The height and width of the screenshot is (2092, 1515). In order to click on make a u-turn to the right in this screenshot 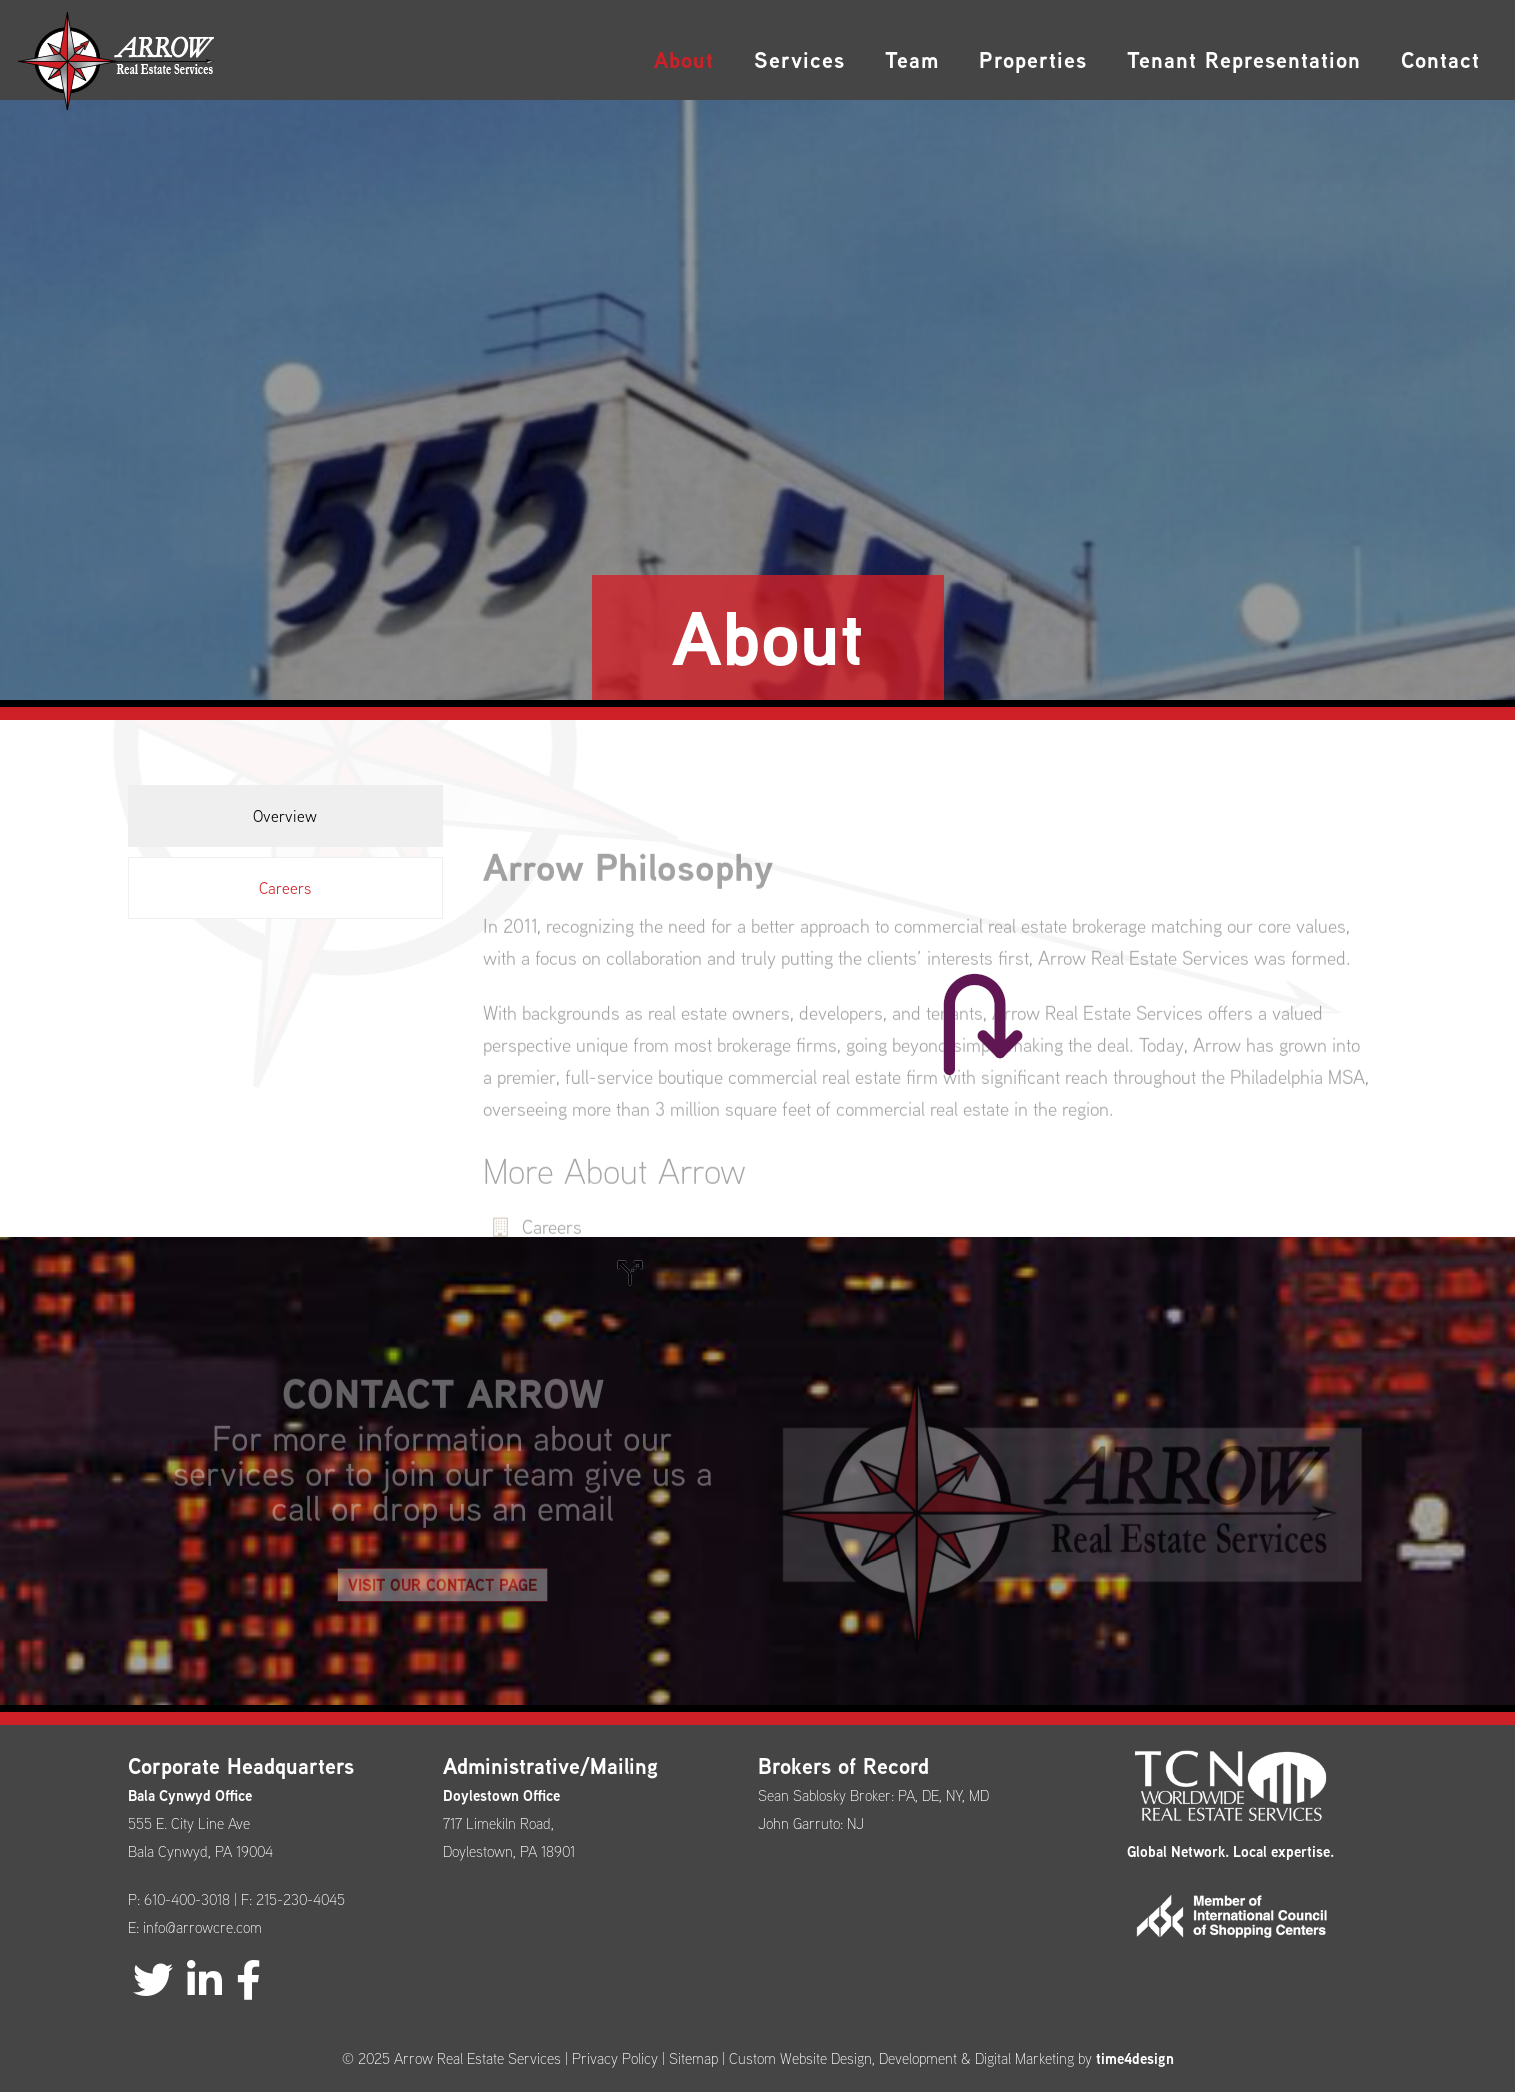, I will do `click(977, 1024)`.